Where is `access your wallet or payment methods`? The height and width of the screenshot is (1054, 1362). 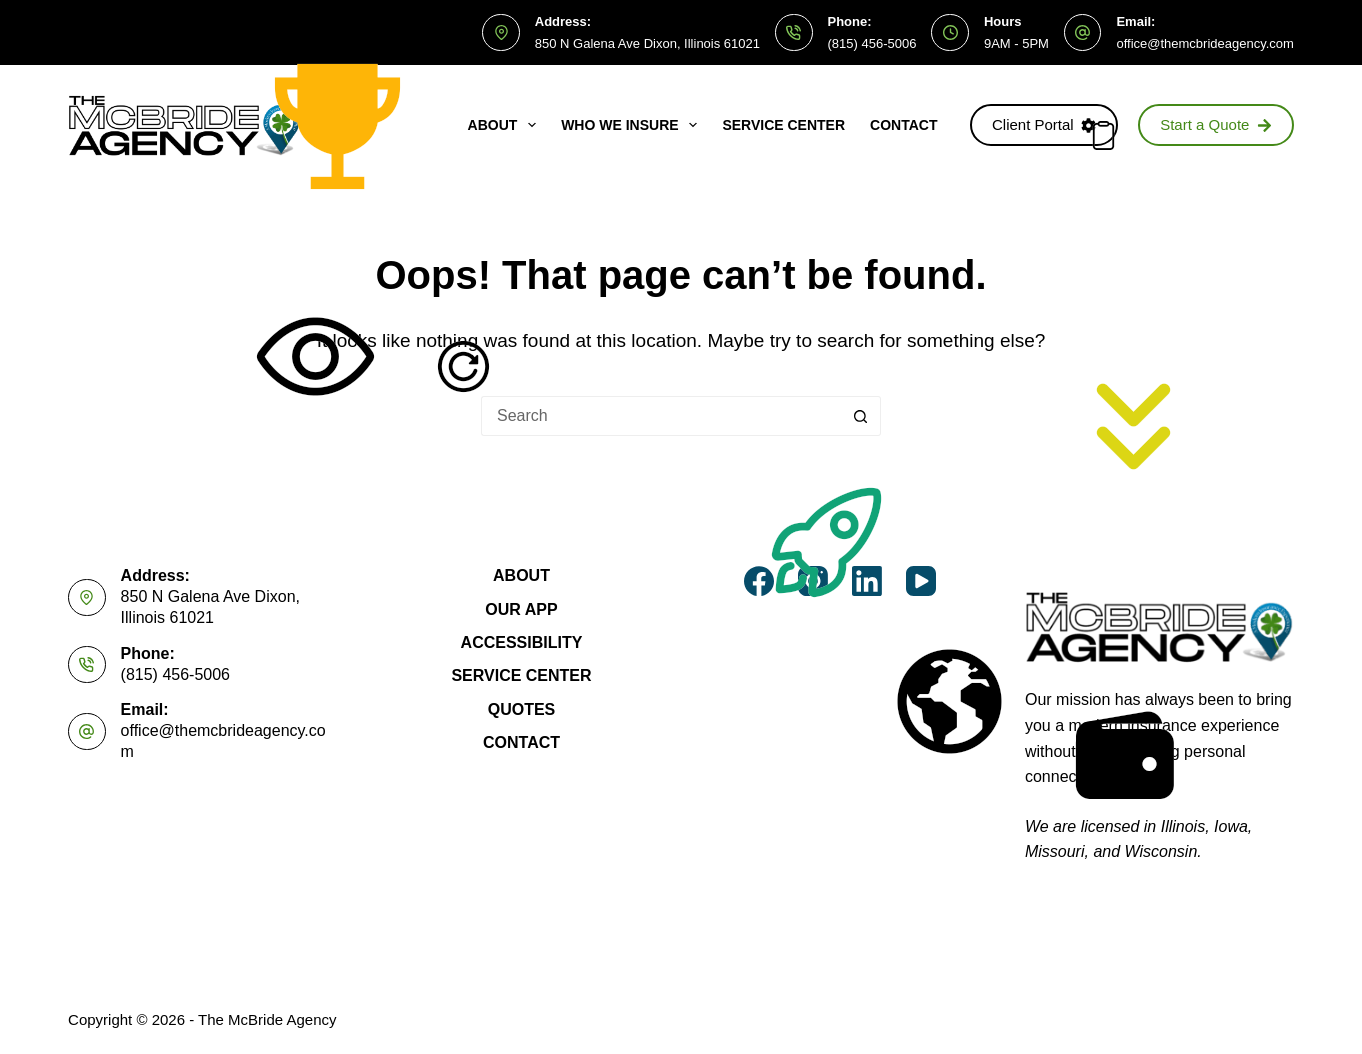
access your wallet or payment methods is located at coordinates (1125, 757).